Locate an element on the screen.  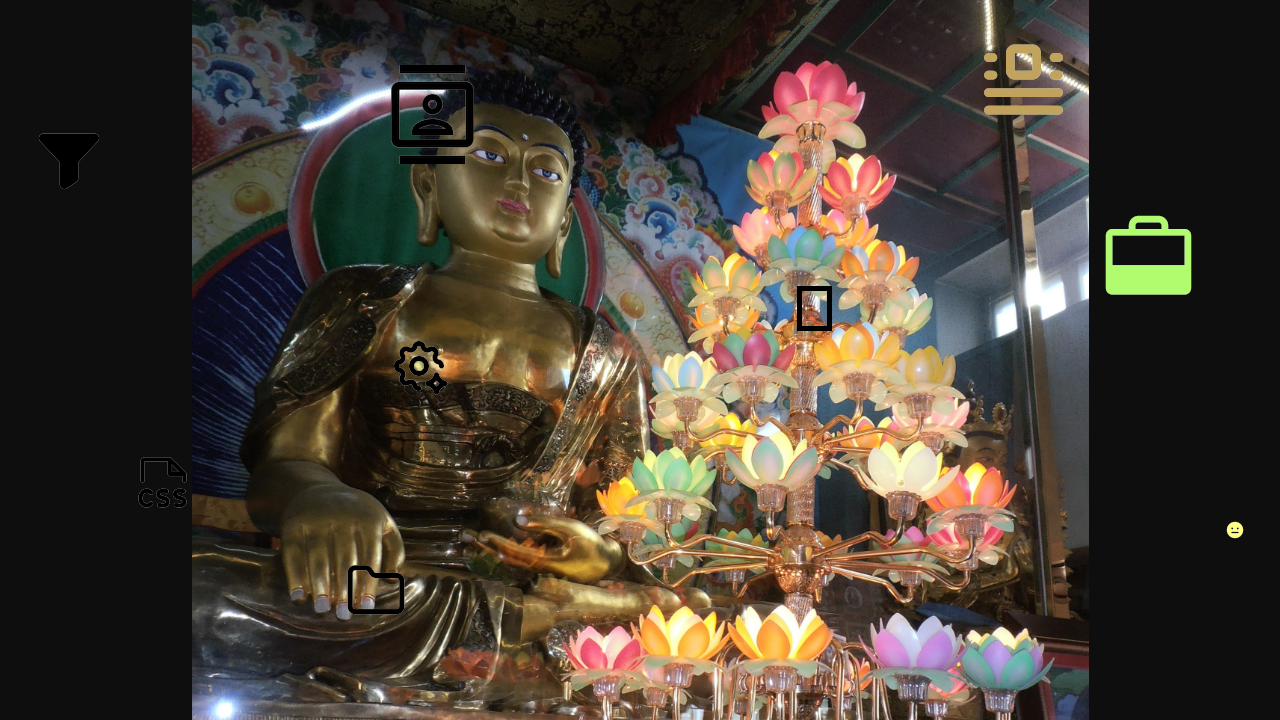
center-align an element within its container is located at coordinates (1023, 79).